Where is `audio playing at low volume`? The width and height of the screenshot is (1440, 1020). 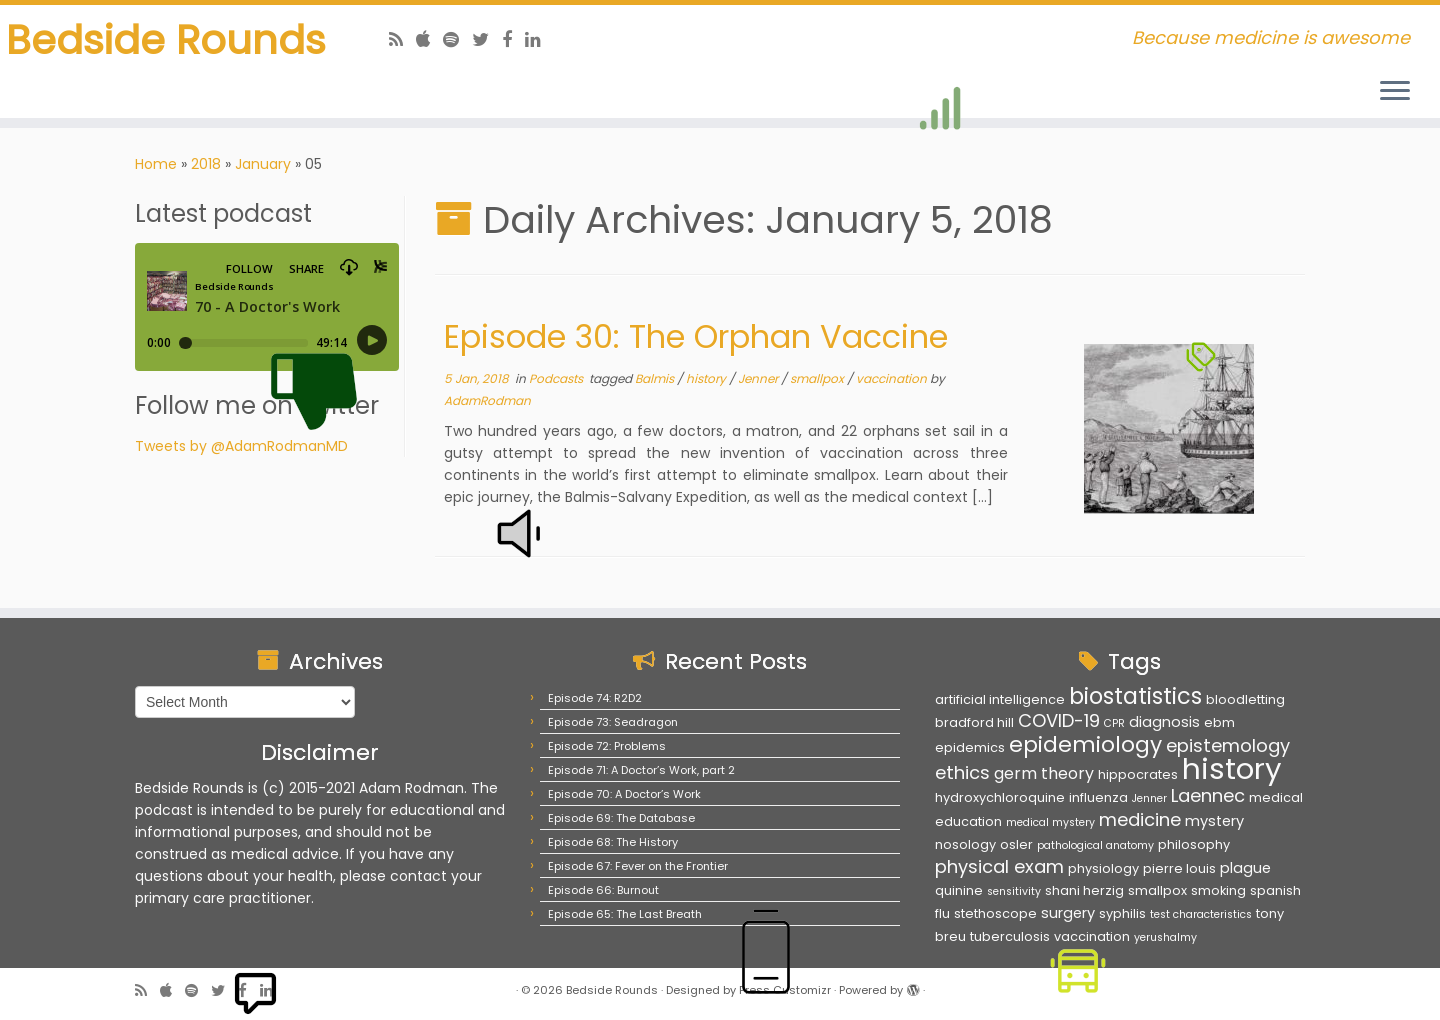 audio playing at low volume is located at coordinates (521, 533).